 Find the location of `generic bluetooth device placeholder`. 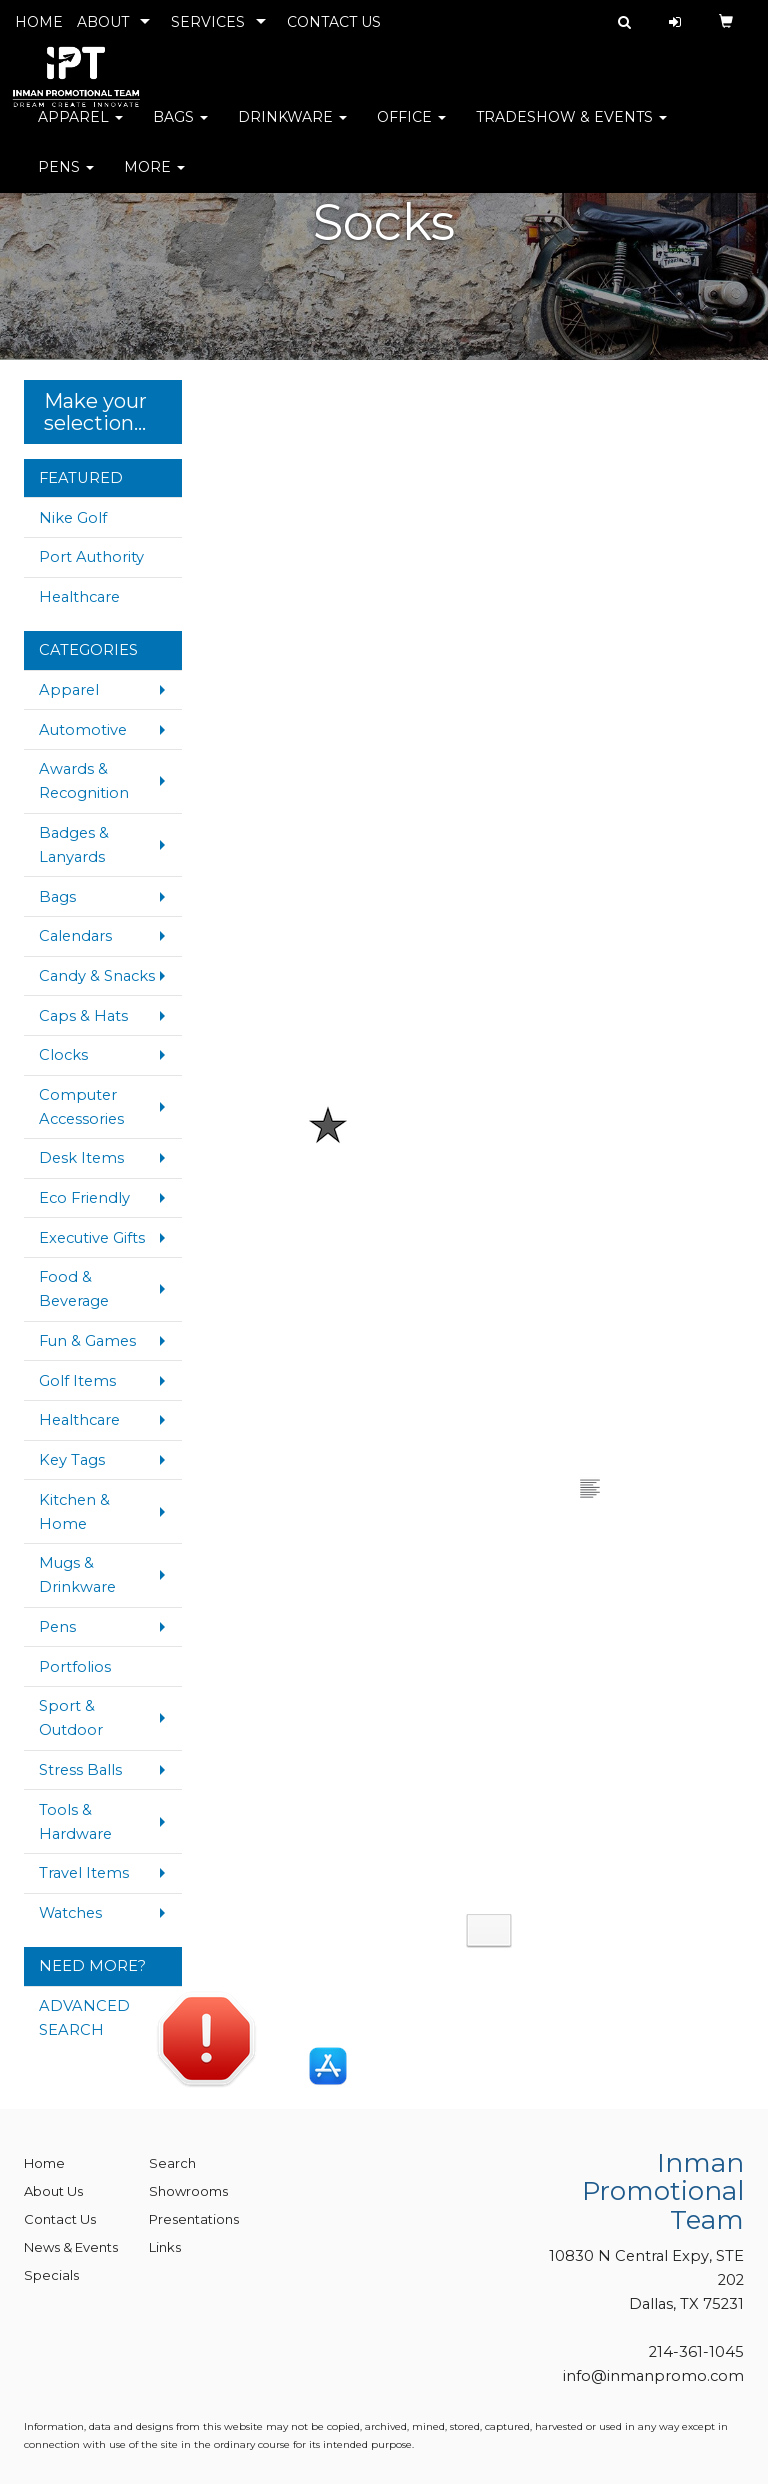

generic bluetooth device placeholder is located at coordinates (489, 1930).